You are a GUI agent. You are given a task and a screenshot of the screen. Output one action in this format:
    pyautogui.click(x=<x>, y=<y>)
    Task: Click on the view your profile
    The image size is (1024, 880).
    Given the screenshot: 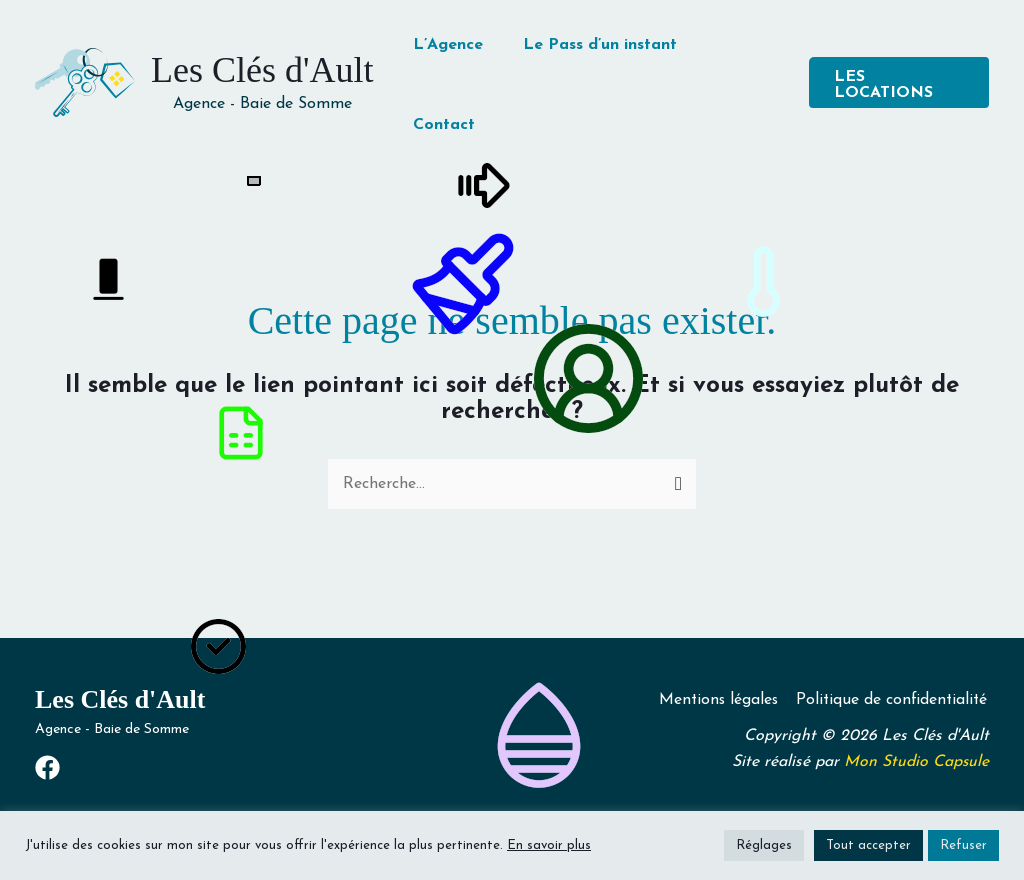 What is the action you would take?
    pyautogui.click(x=588, y=378)
    